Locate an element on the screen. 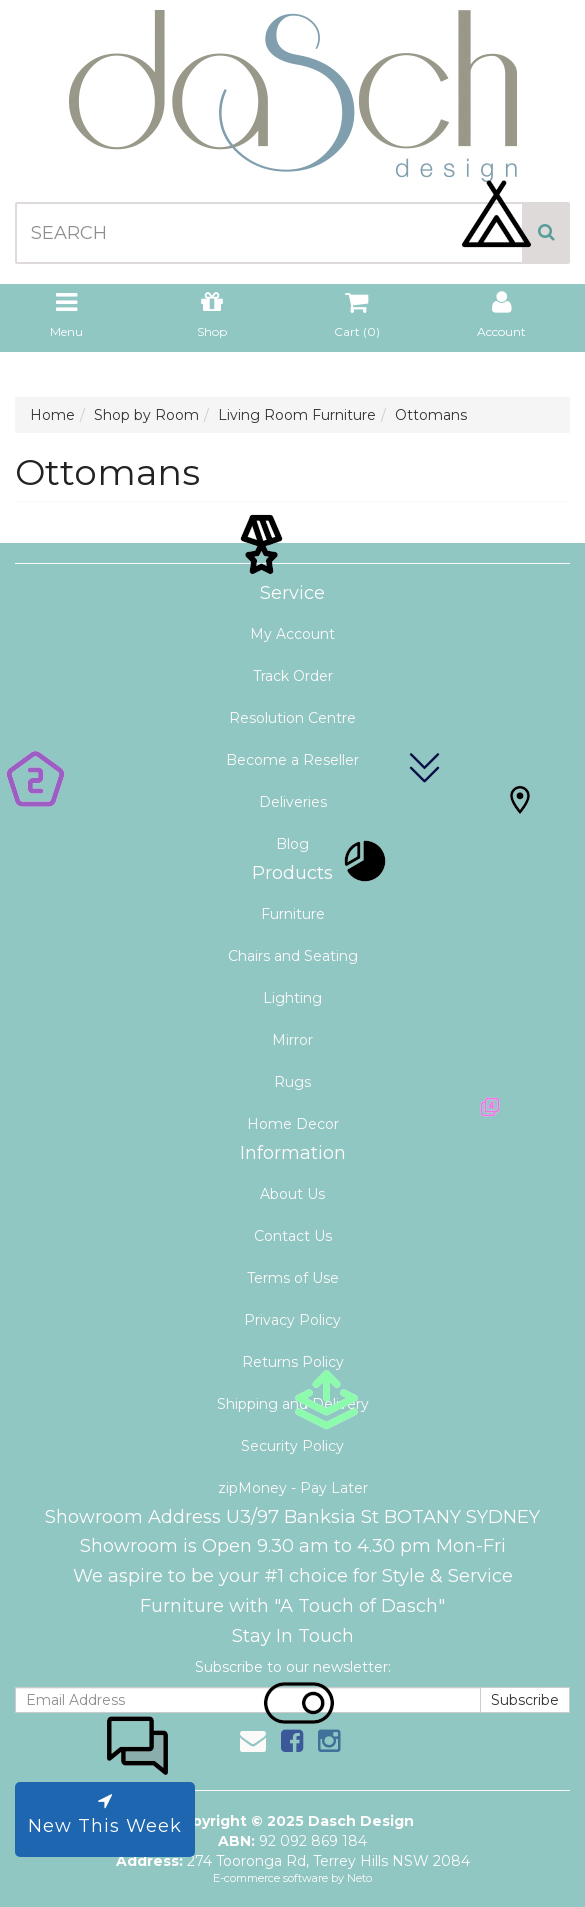  expand content or show more items is located at coordinates (424, 766).